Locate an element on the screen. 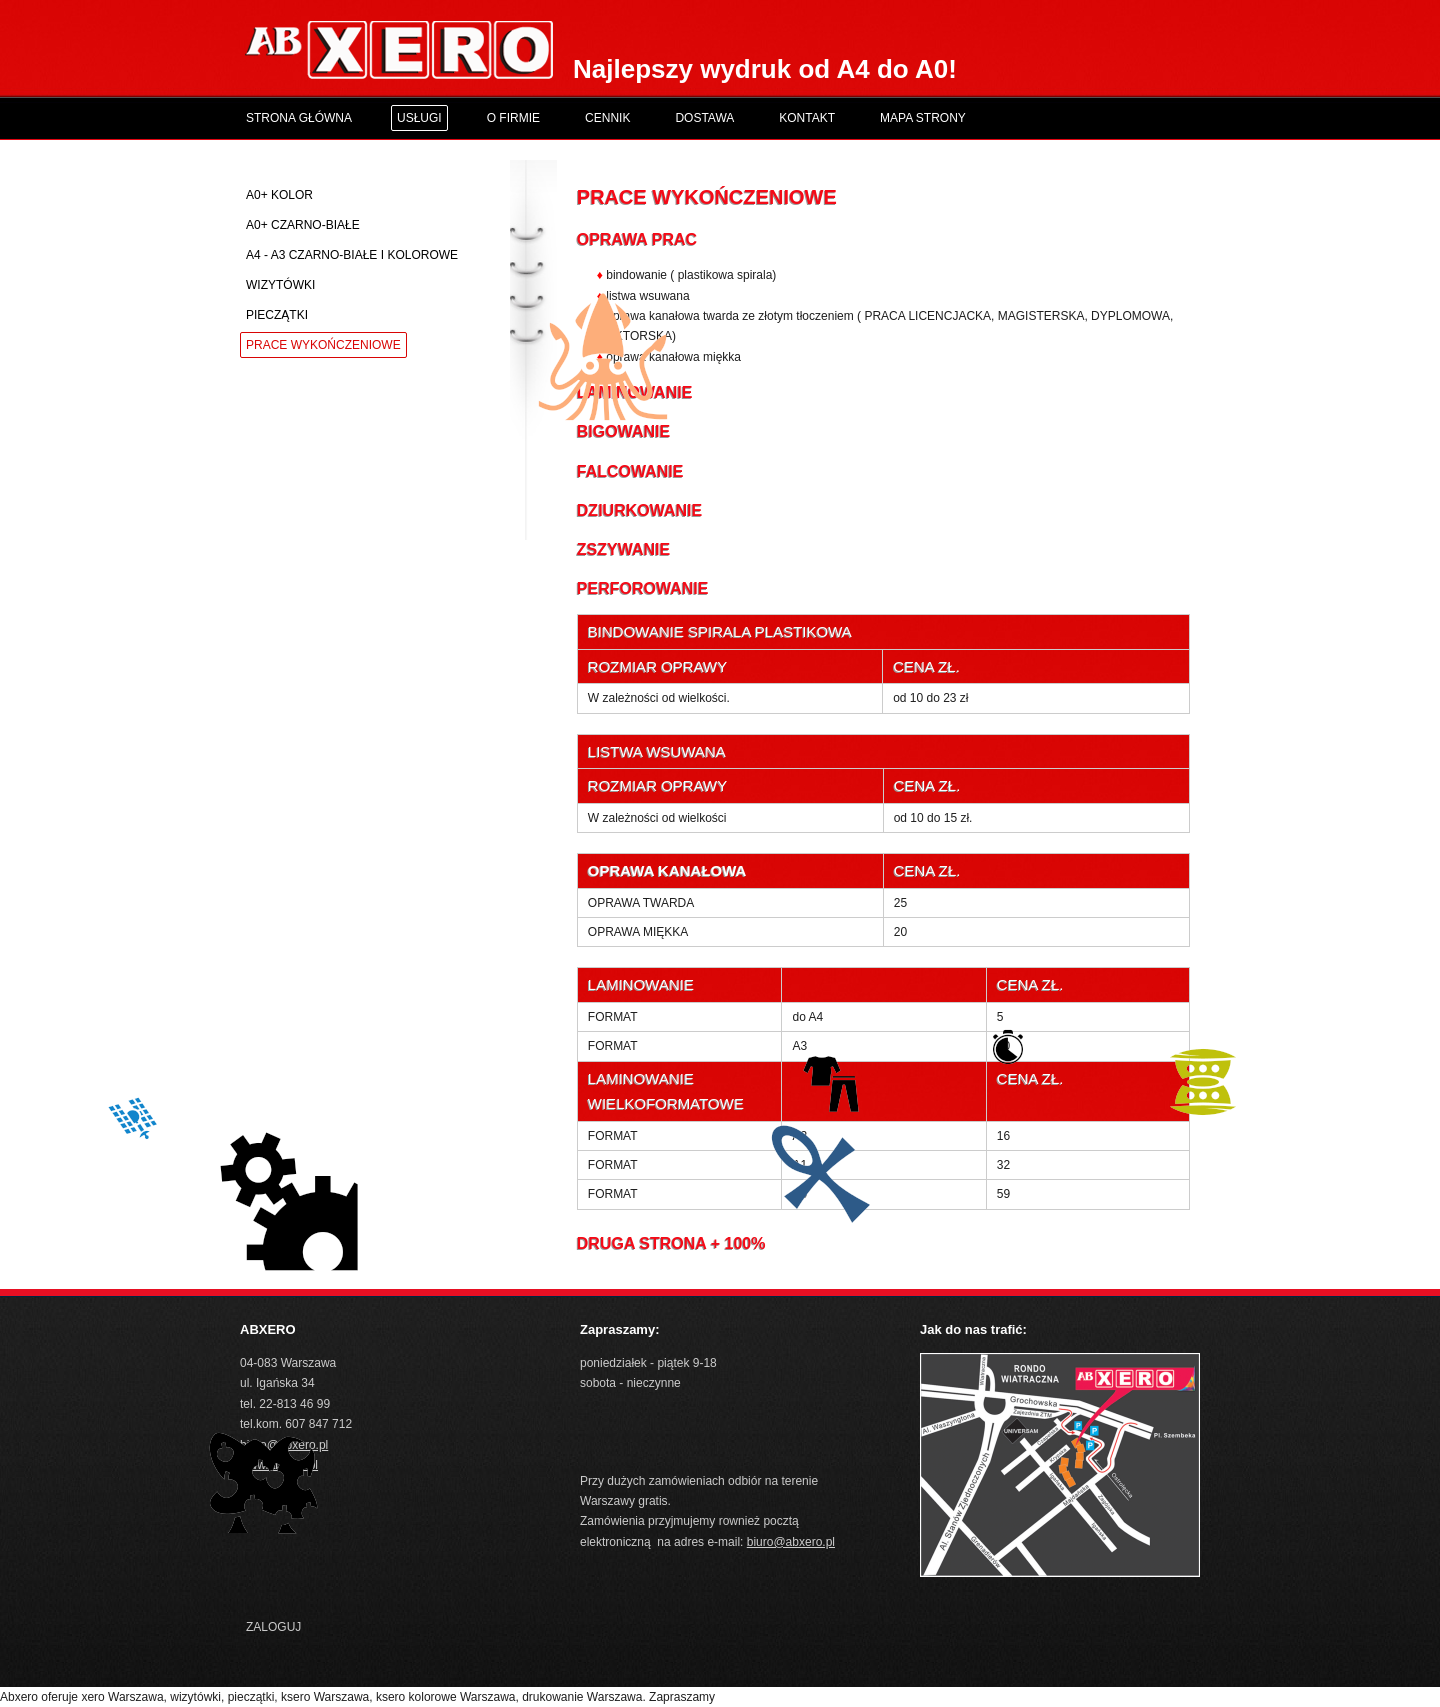 The width and height of the screenshot is (1440, 1707). browse clothing items or wardrobe is located at coordinates (831, 1084).